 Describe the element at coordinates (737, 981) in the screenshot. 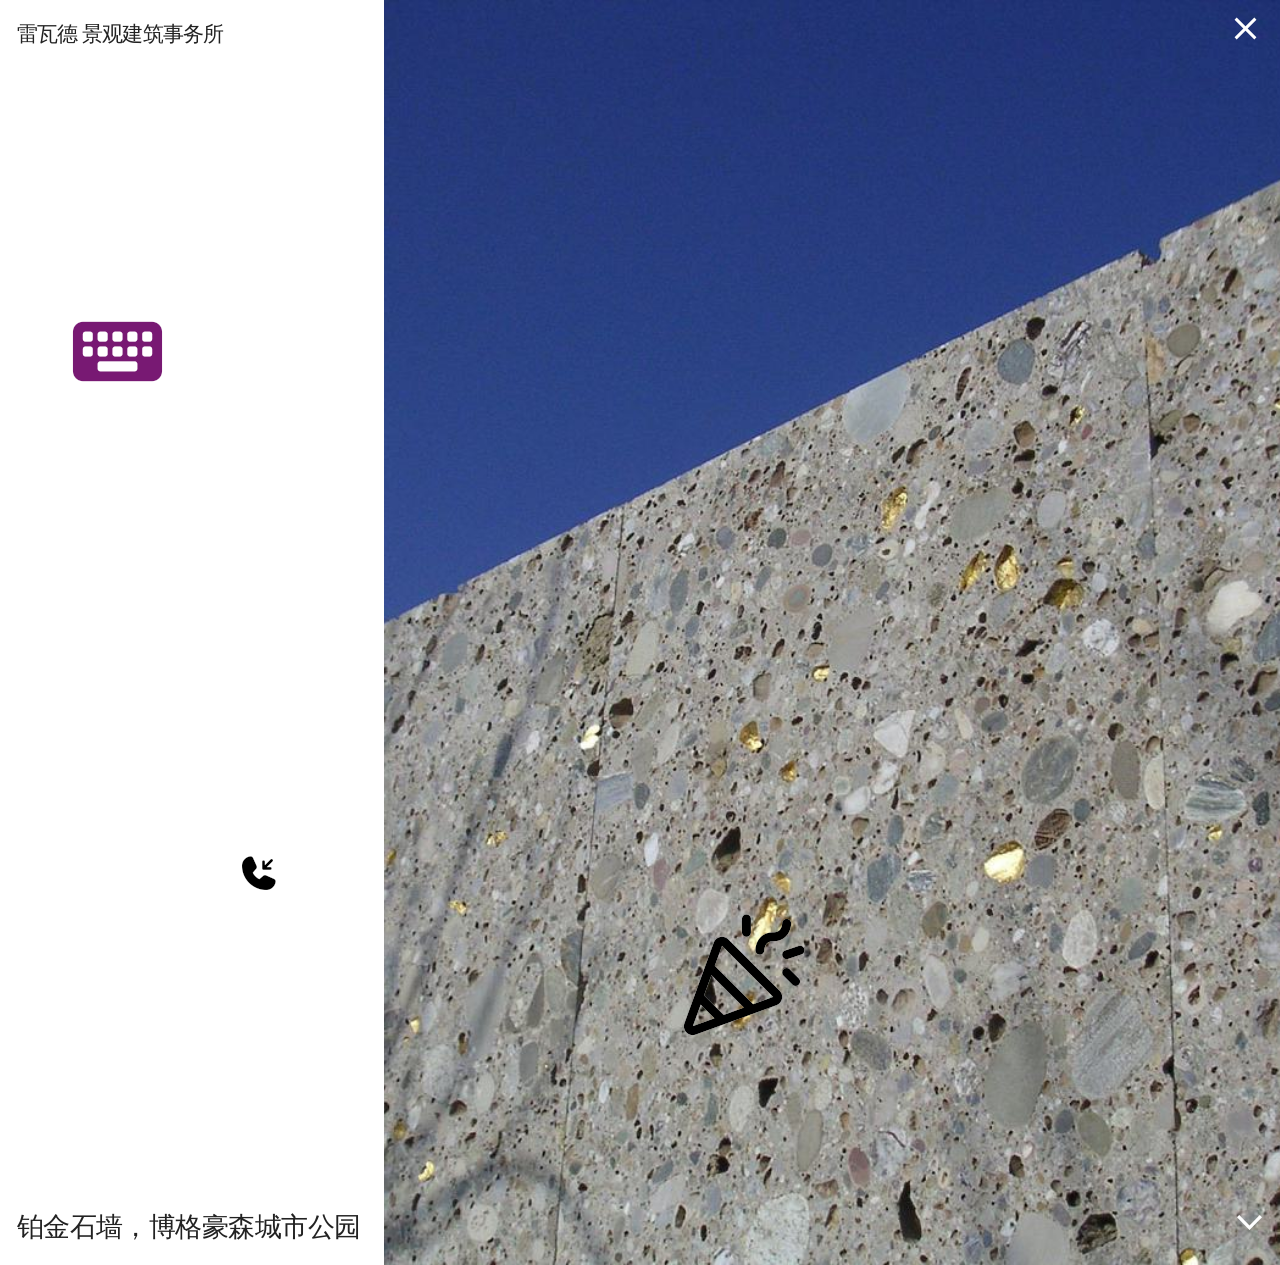

I see `indicates a celebration or achievement` at that location.